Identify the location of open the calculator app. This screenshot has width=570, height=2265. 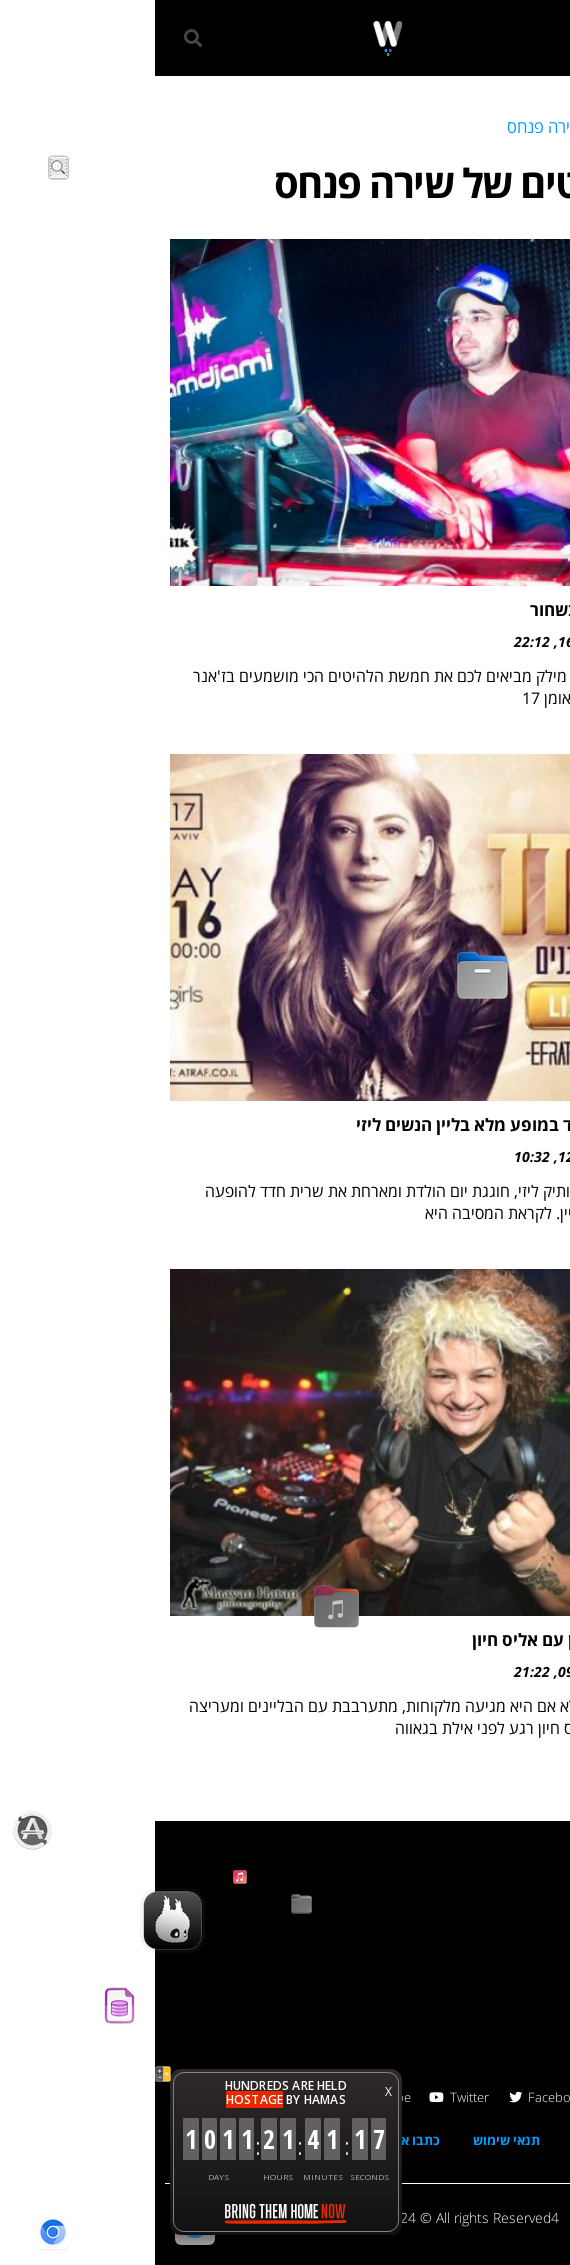
(163, 2074).